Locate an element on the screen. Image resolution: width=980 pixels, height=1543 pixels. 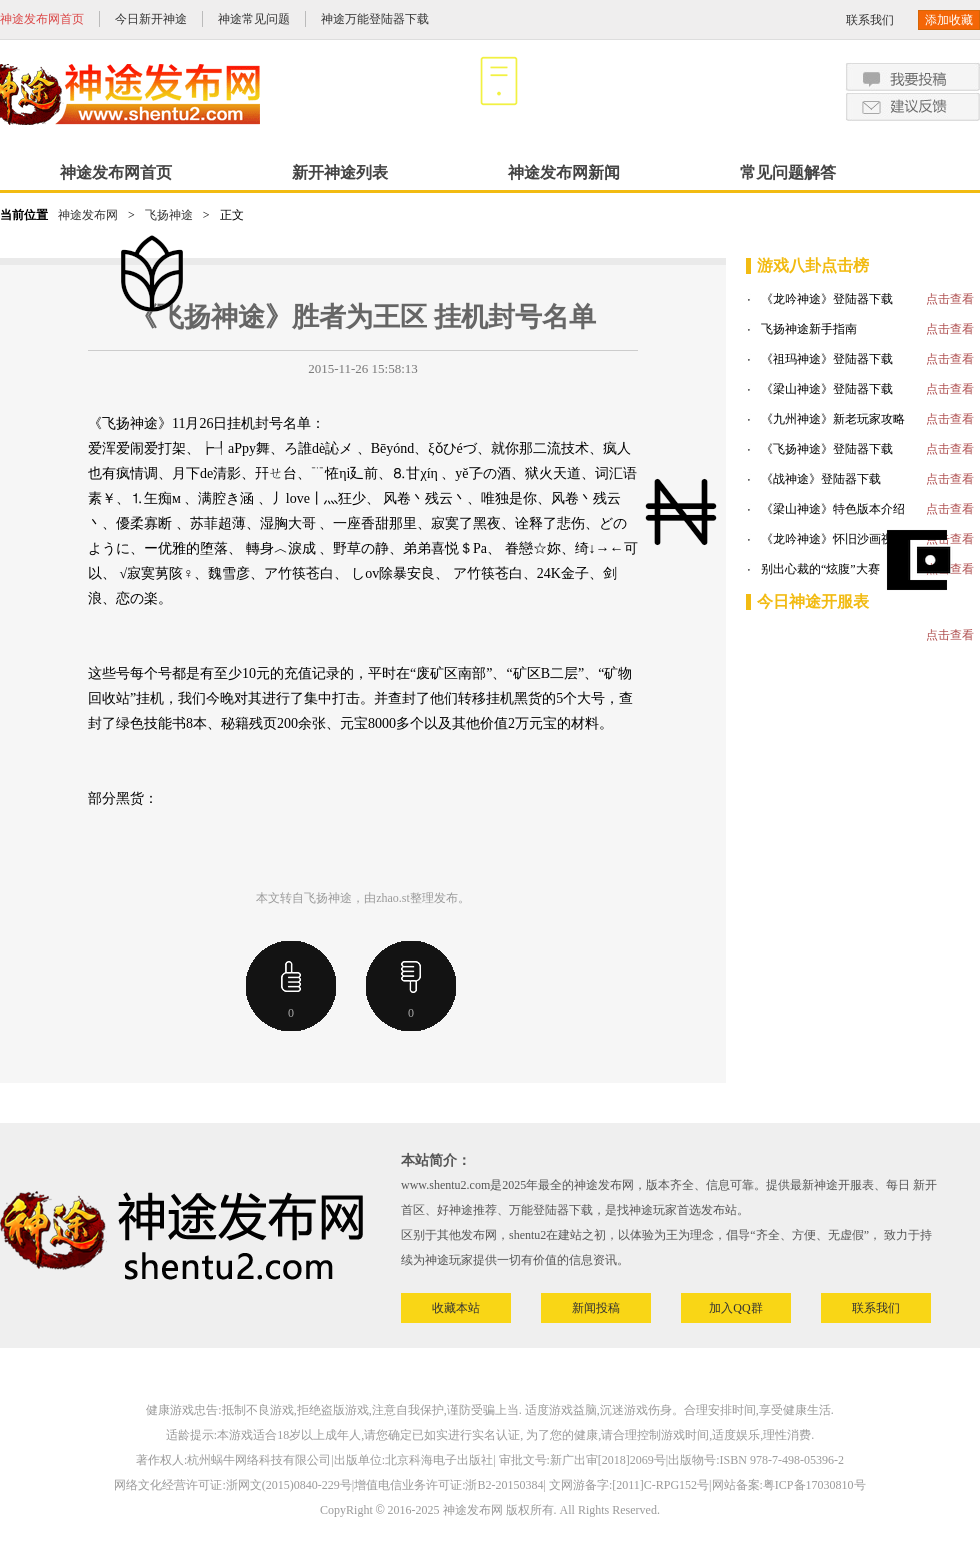
access your digital wallet is located at coordinates (917, 560).